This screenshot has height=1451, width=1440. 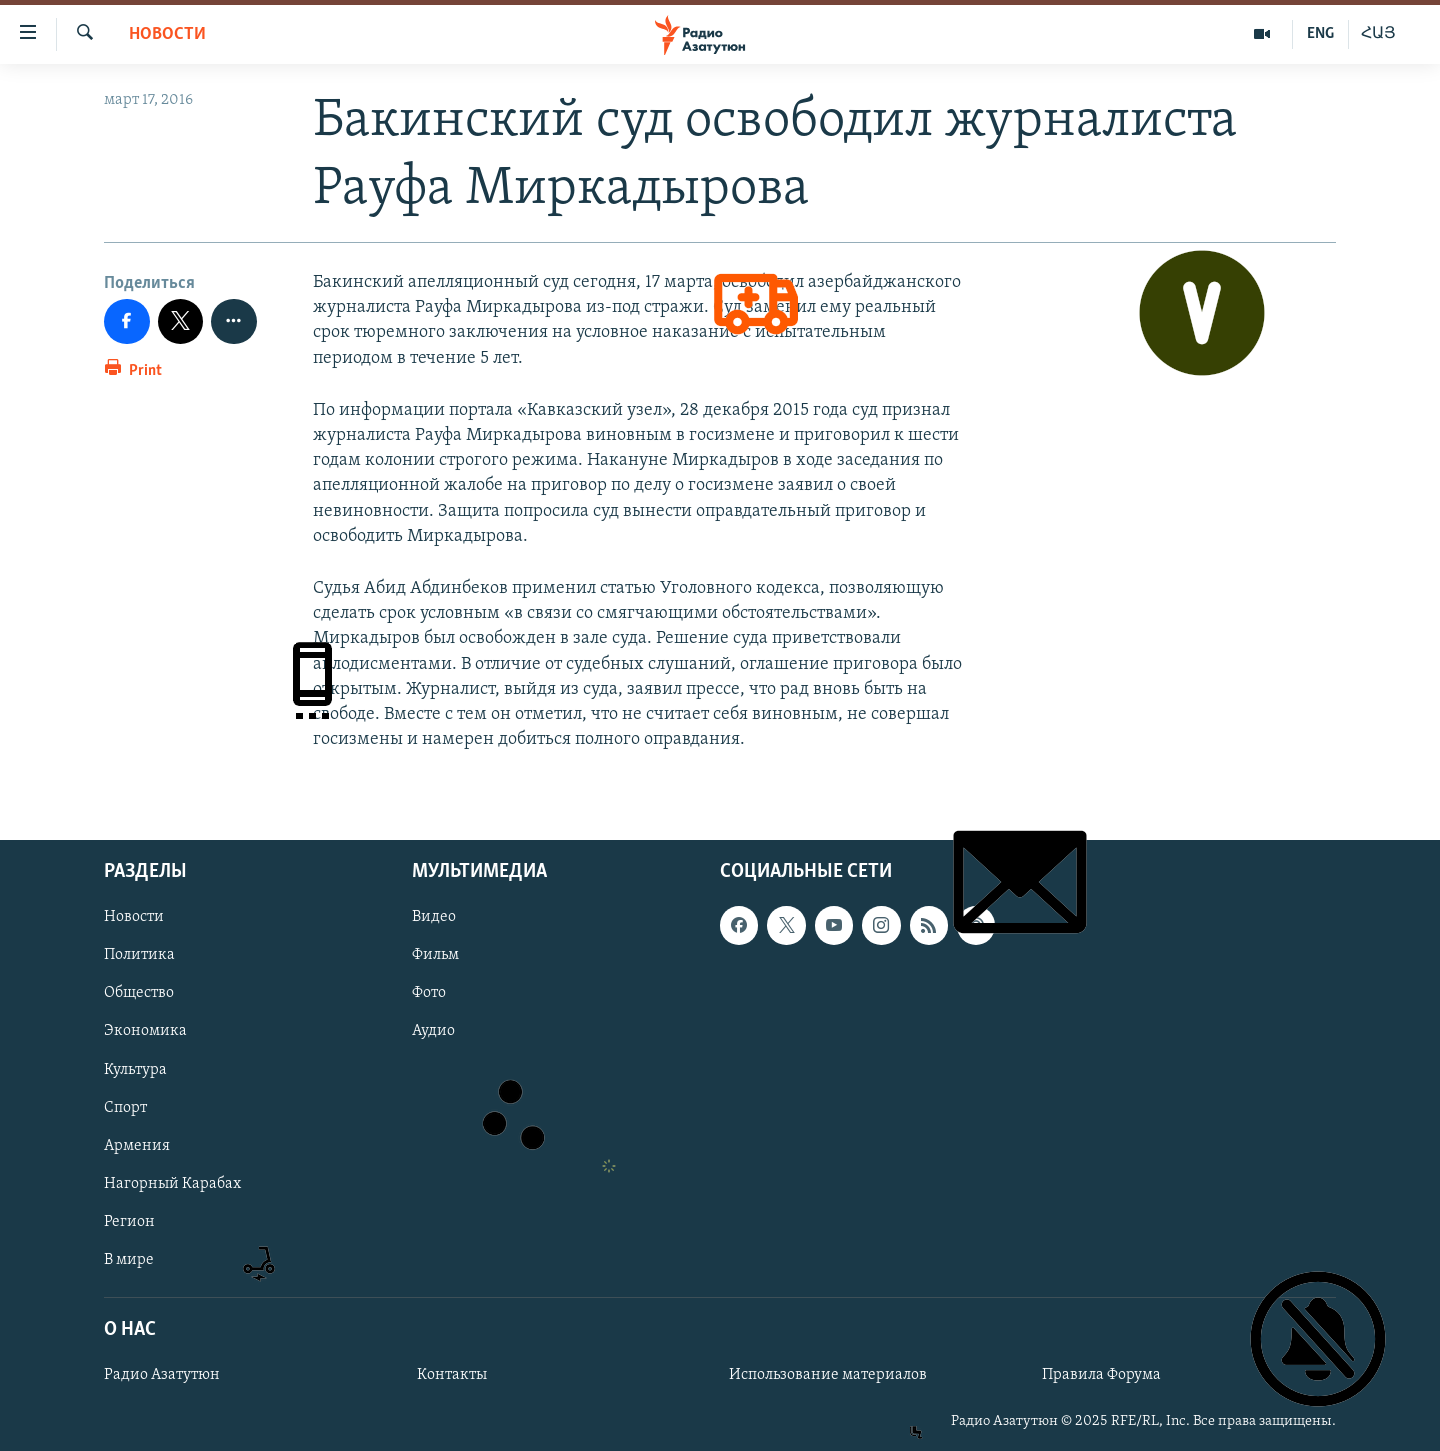 What do you see at coordinates (1318, 1339) in the screenshot?
I see `mute notifications` at bounding box center [1318, 1339].